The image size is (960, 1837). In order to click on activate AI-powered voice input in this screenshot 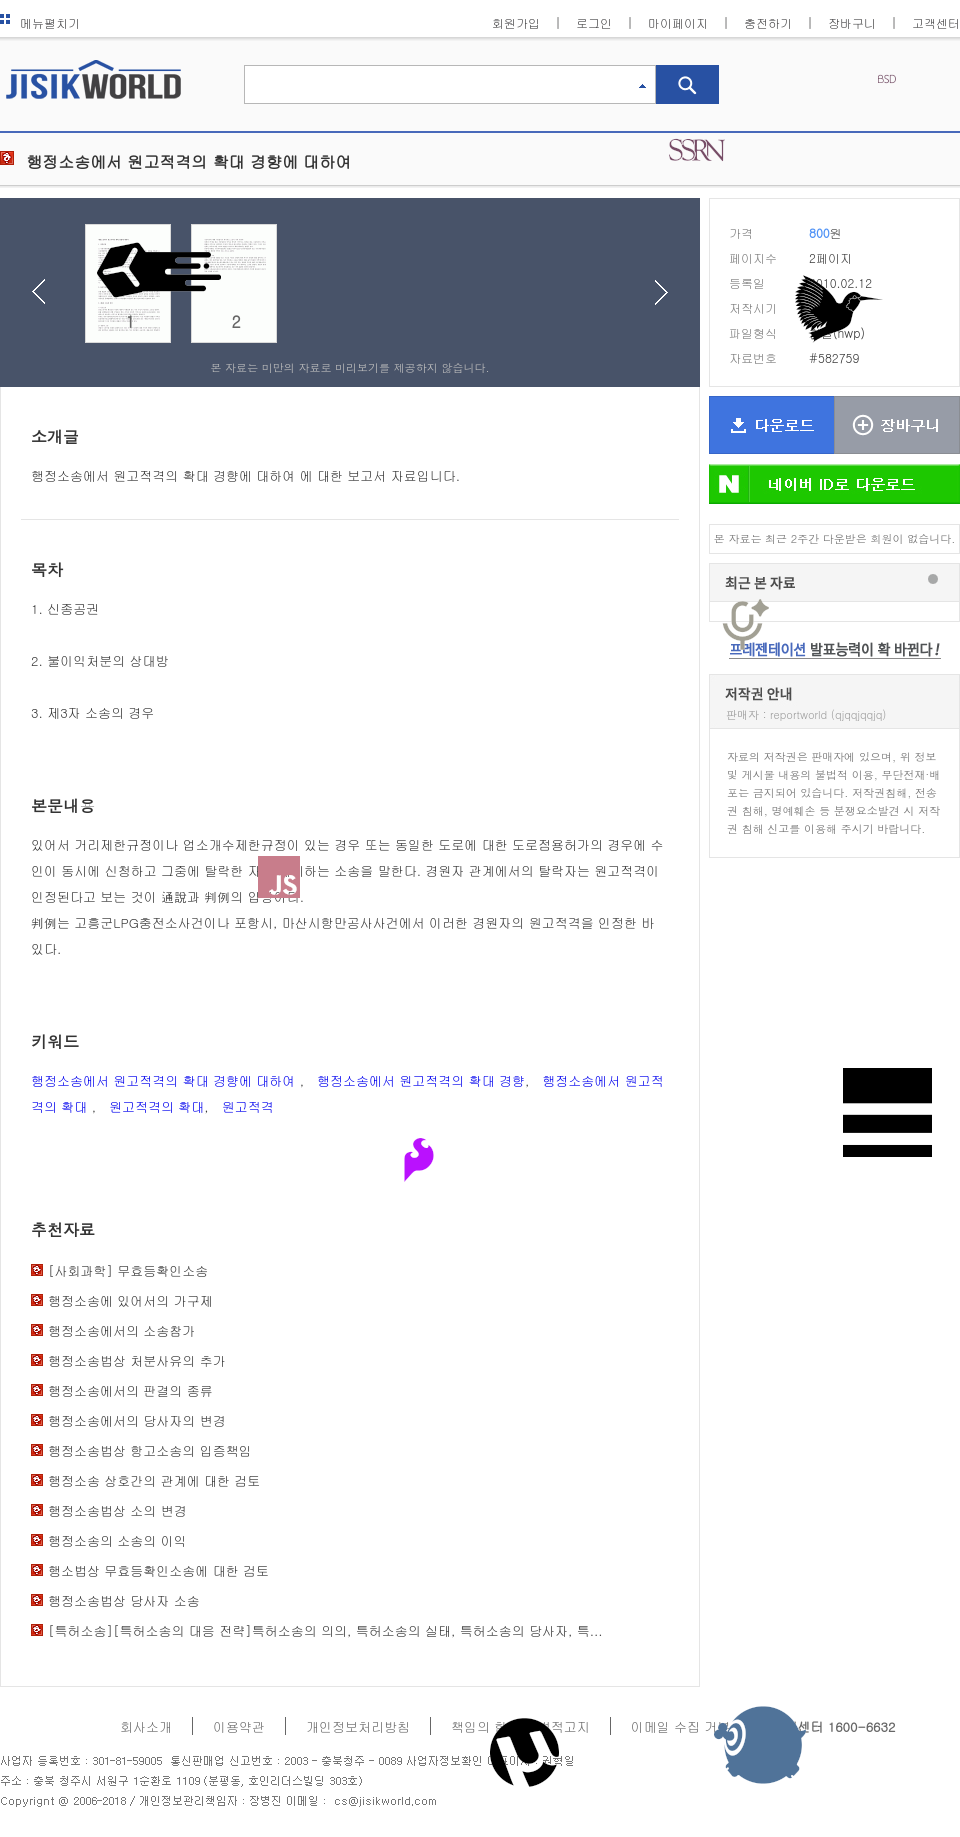, I will do `click(742, 625)`.